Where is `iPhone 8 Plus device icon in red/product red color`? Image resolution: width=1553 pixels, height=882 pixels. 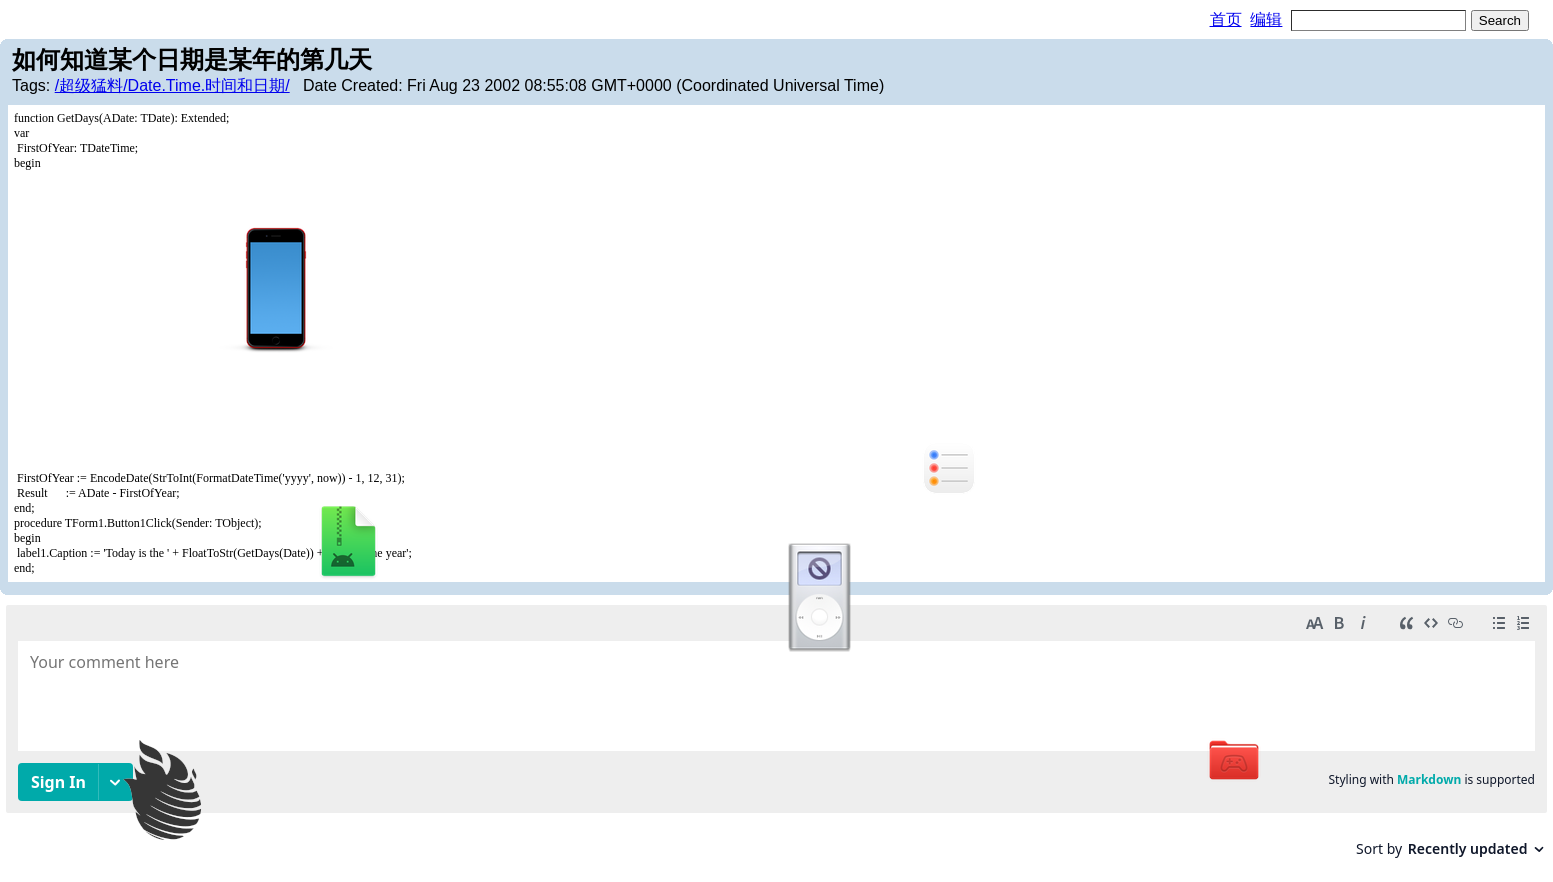
iPhone 8 Plus device icon in red/product red color is located at coordinates (276, 290).